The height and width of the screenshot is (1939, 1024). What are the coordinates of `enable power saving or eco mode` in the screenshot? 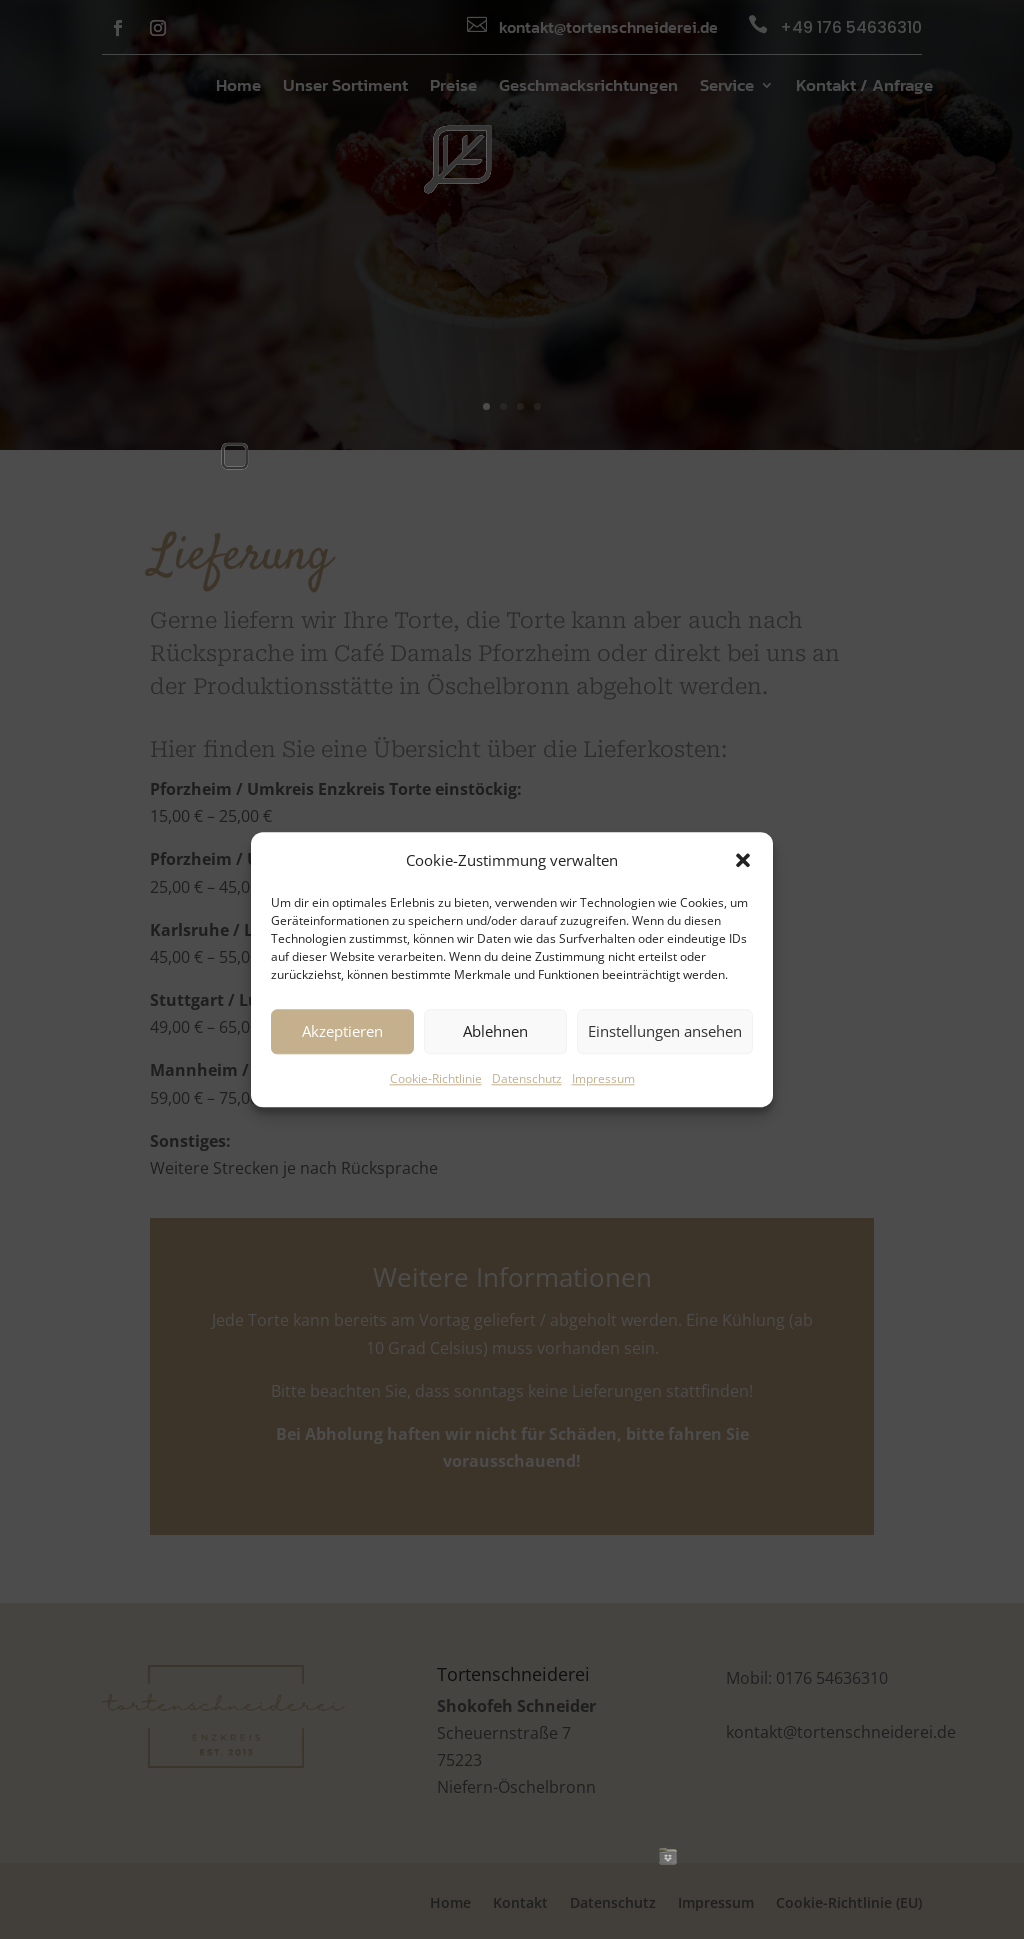 It's located at (457, 159).